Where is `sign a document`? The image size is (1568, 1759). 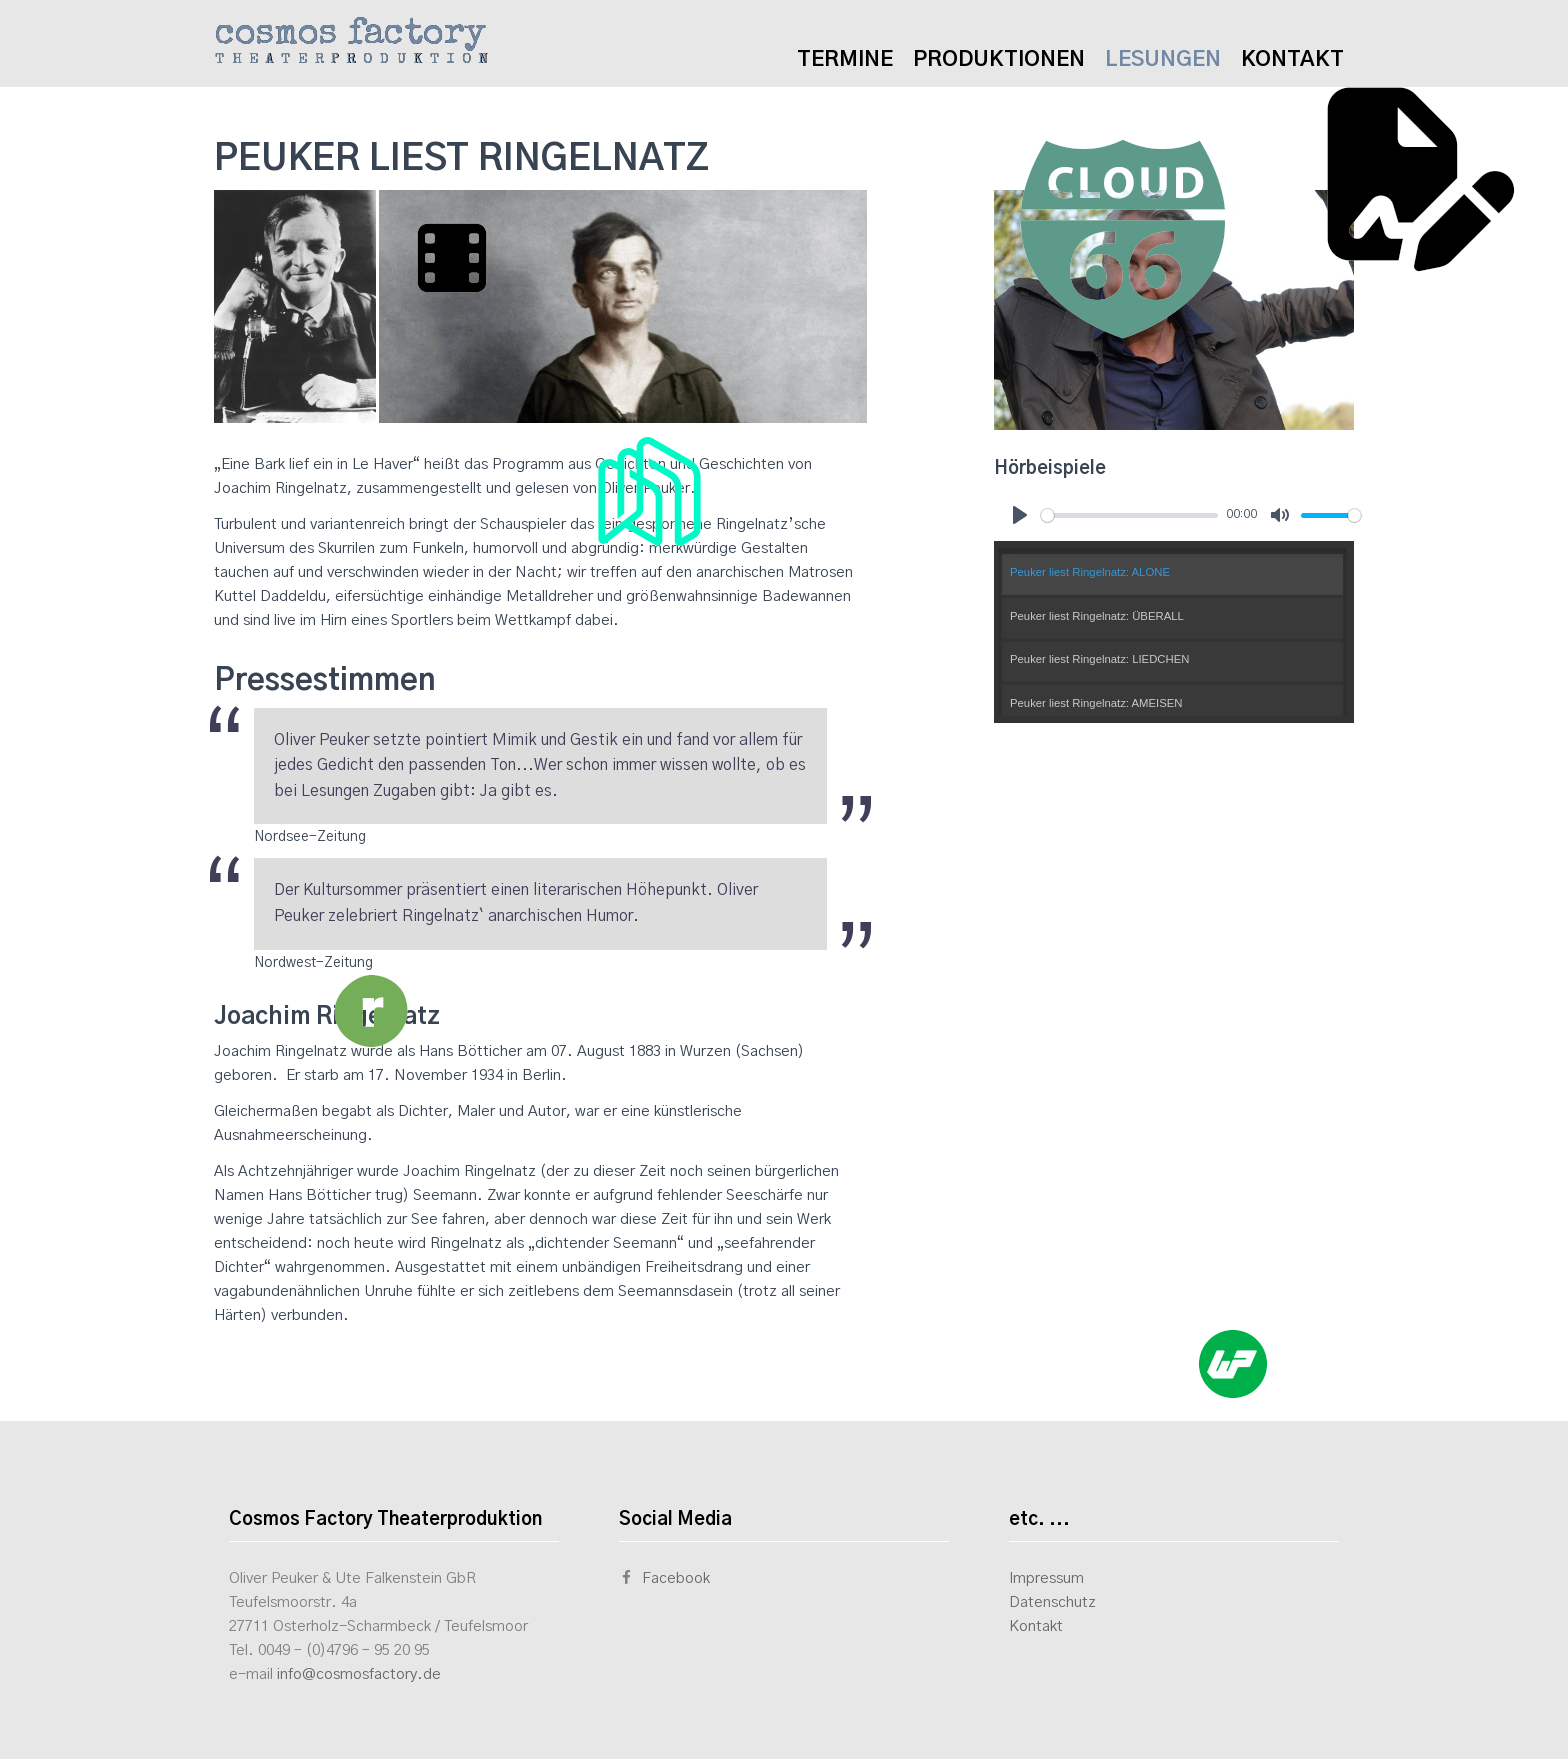 sign a document is located at coordinates (1414, 174).